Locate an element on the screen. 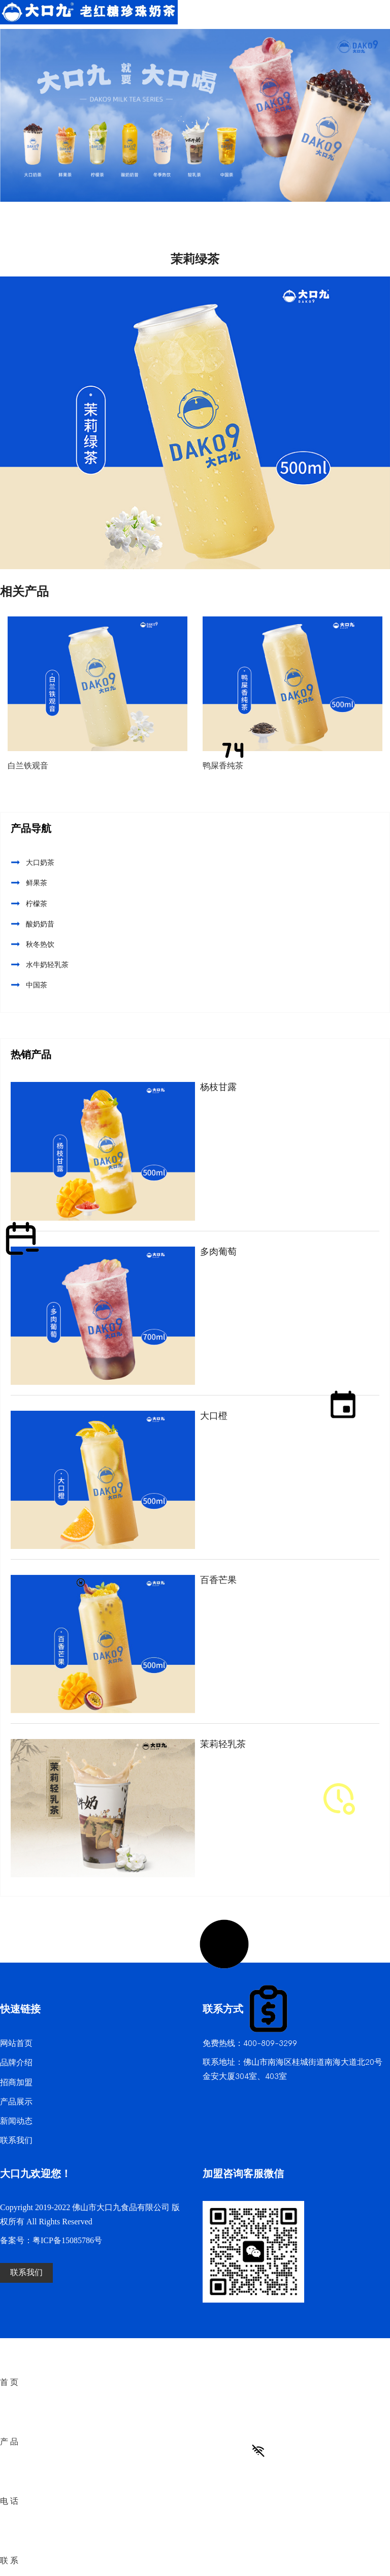  indicates 100% completion is located at coordinates (224, 1944).